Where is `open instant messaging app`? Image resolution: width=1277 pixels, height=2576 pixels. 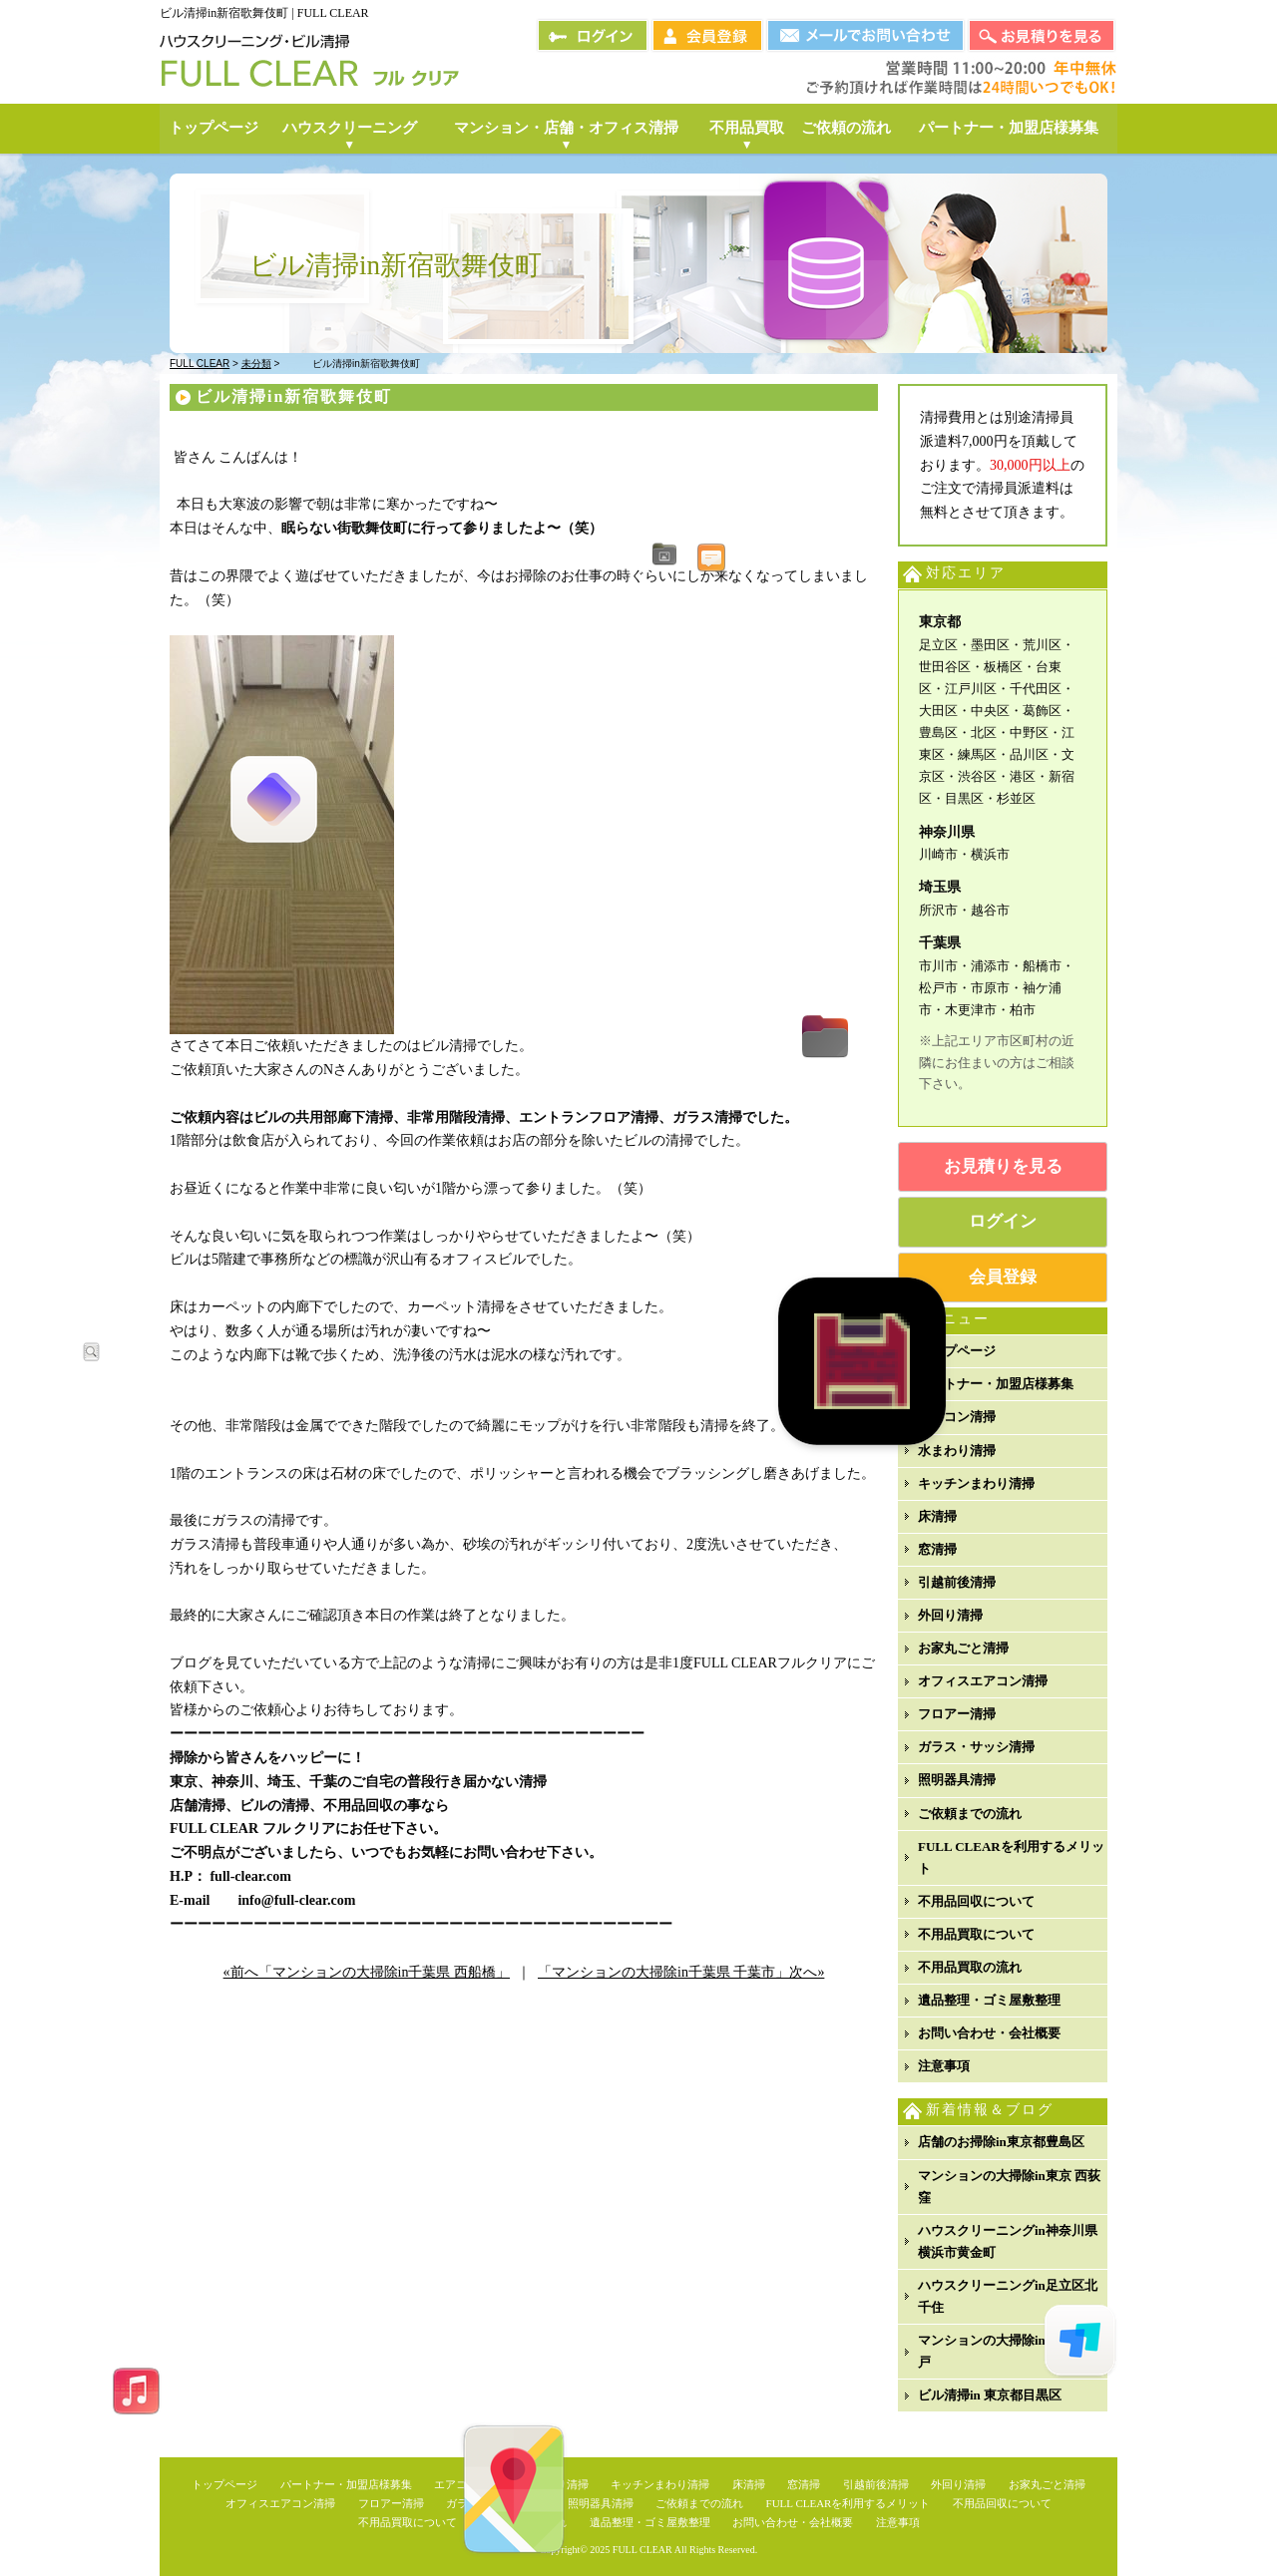
open instant messaging app is located at coordinates (711, 557).